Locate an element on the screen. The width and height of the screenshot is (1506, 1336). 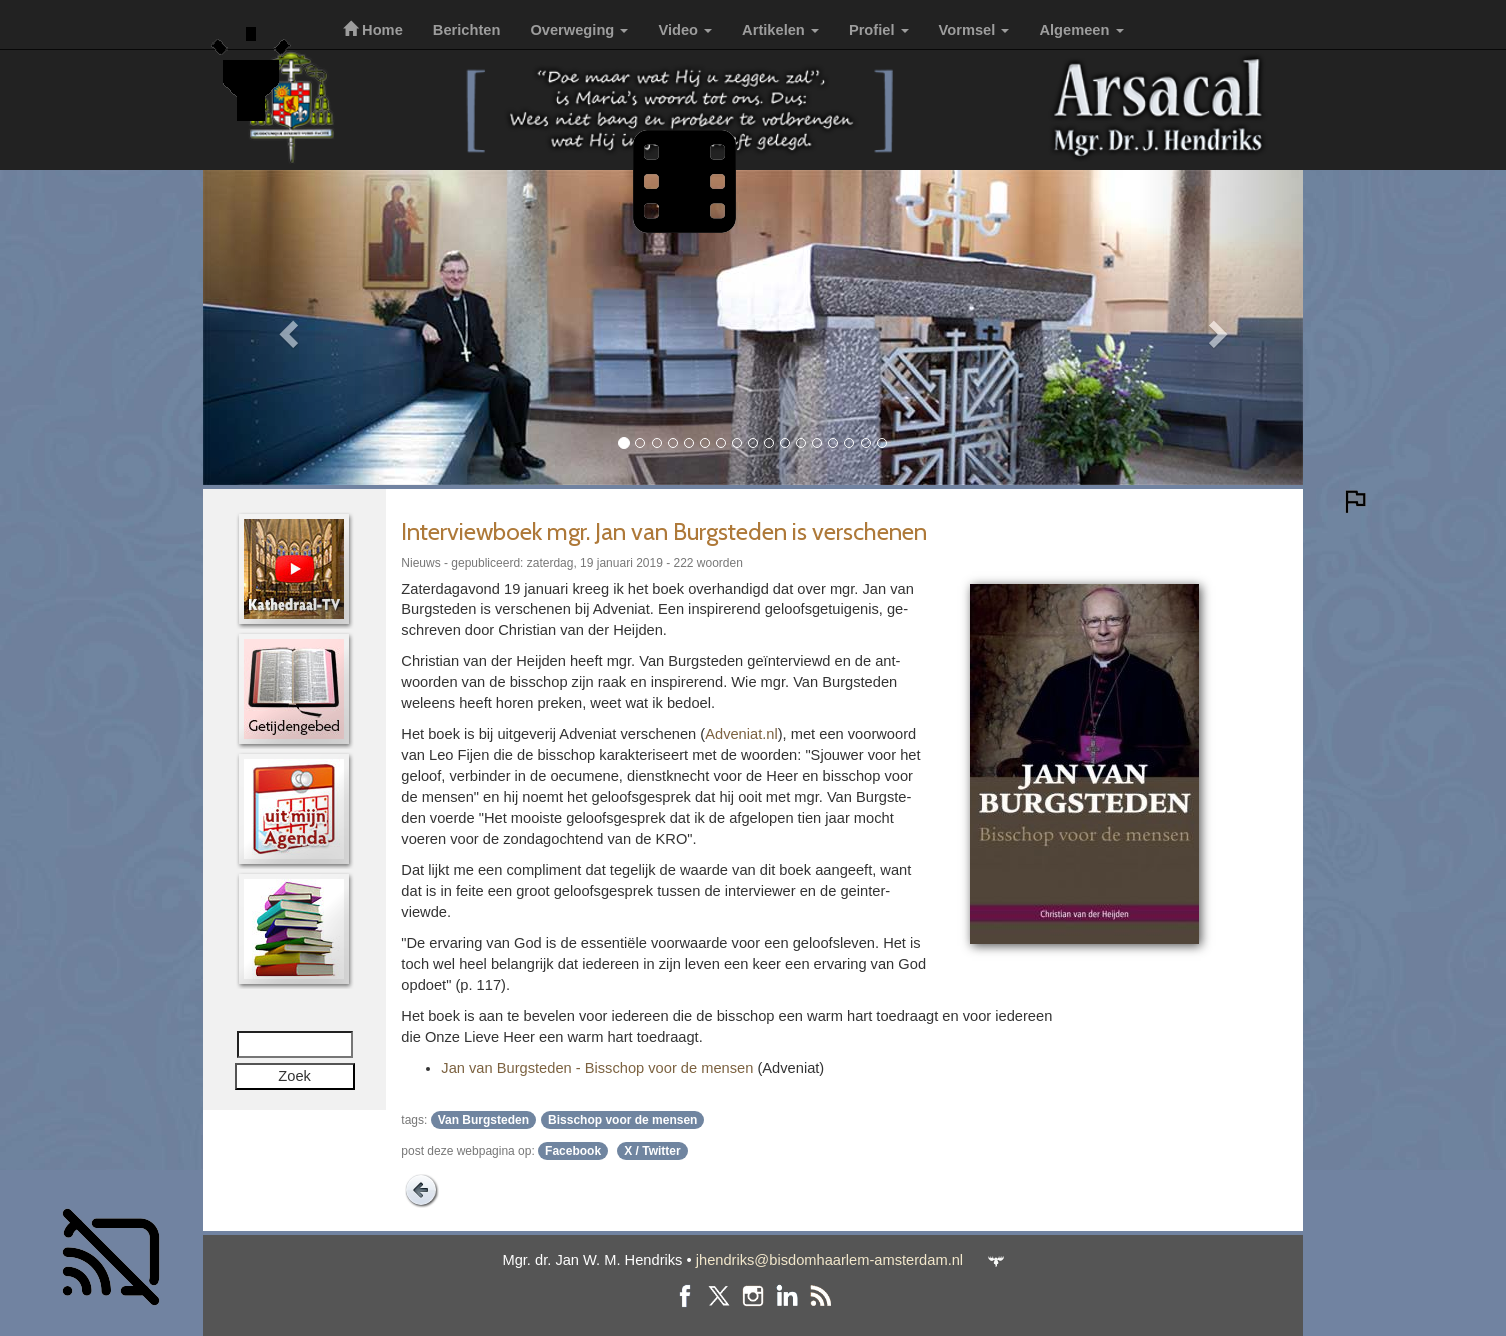
flag or report content is located at coordinates (1355, 501).